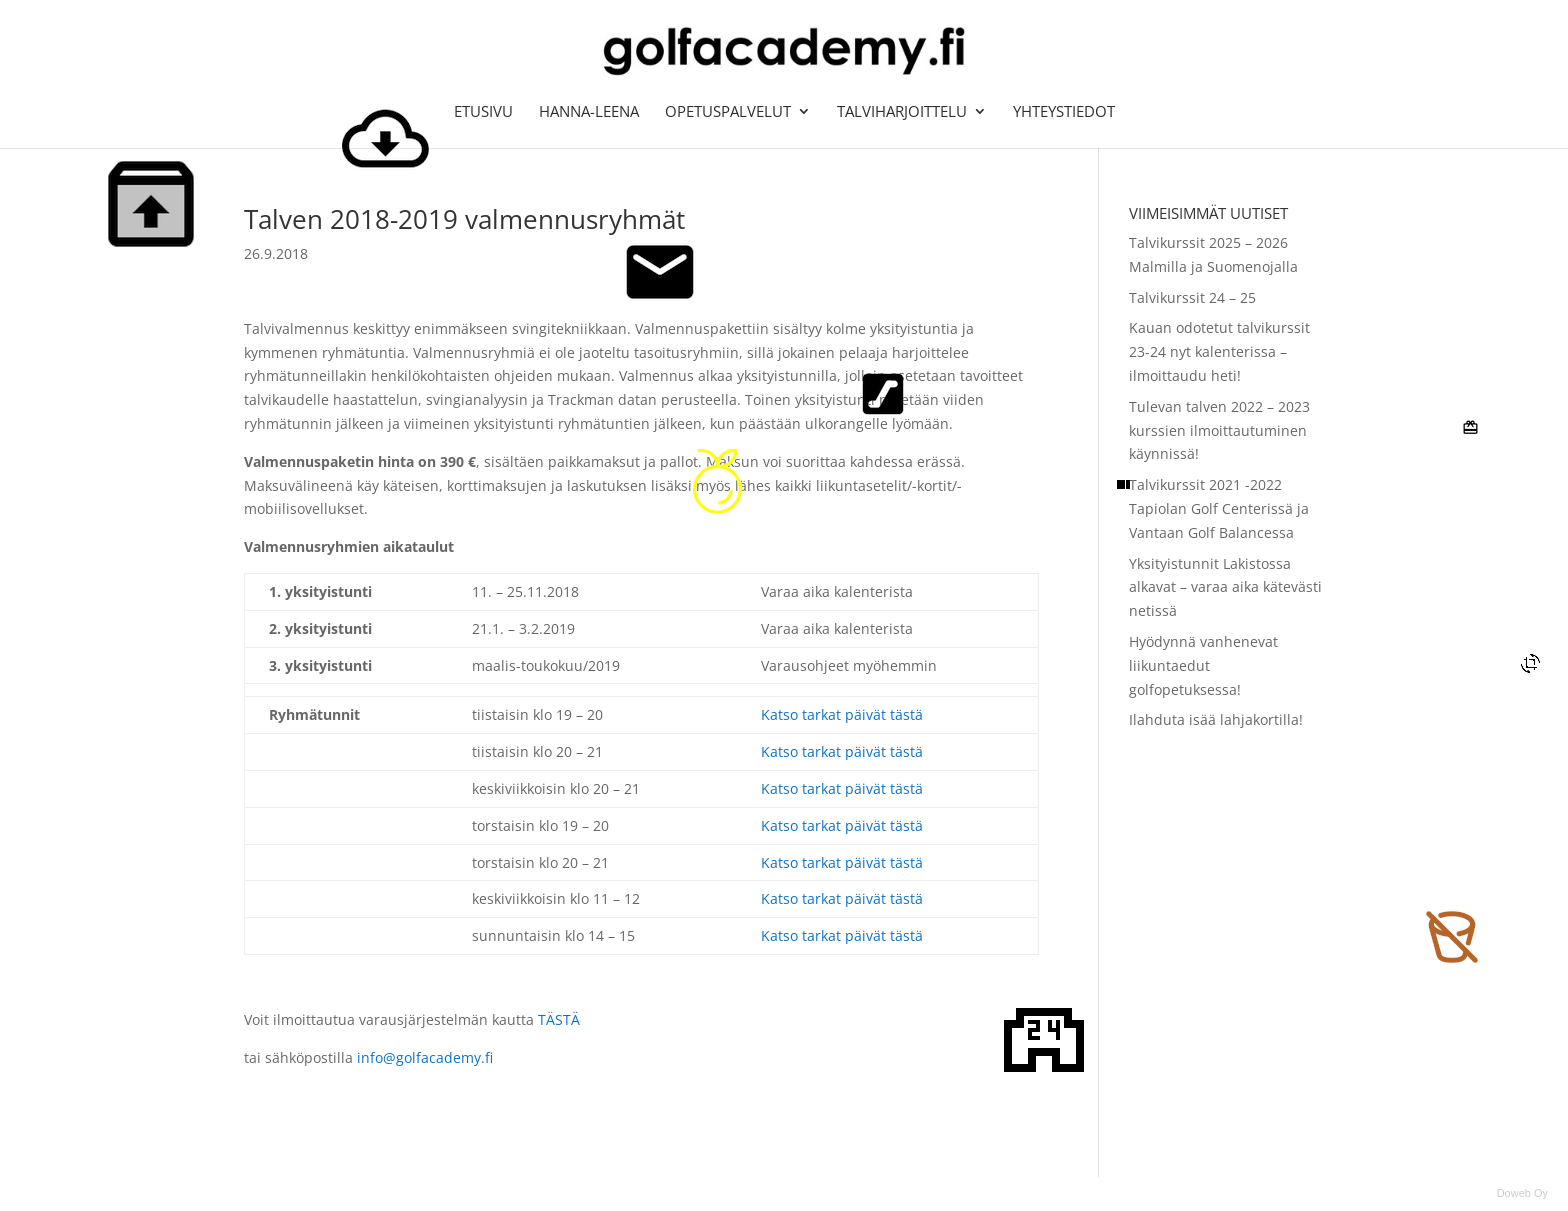 The height and width of the screenshot is (1211, 1568). Describe the element at coordinates (1123, 485) in the screenshot. I see `switch to column view layout` at that location.